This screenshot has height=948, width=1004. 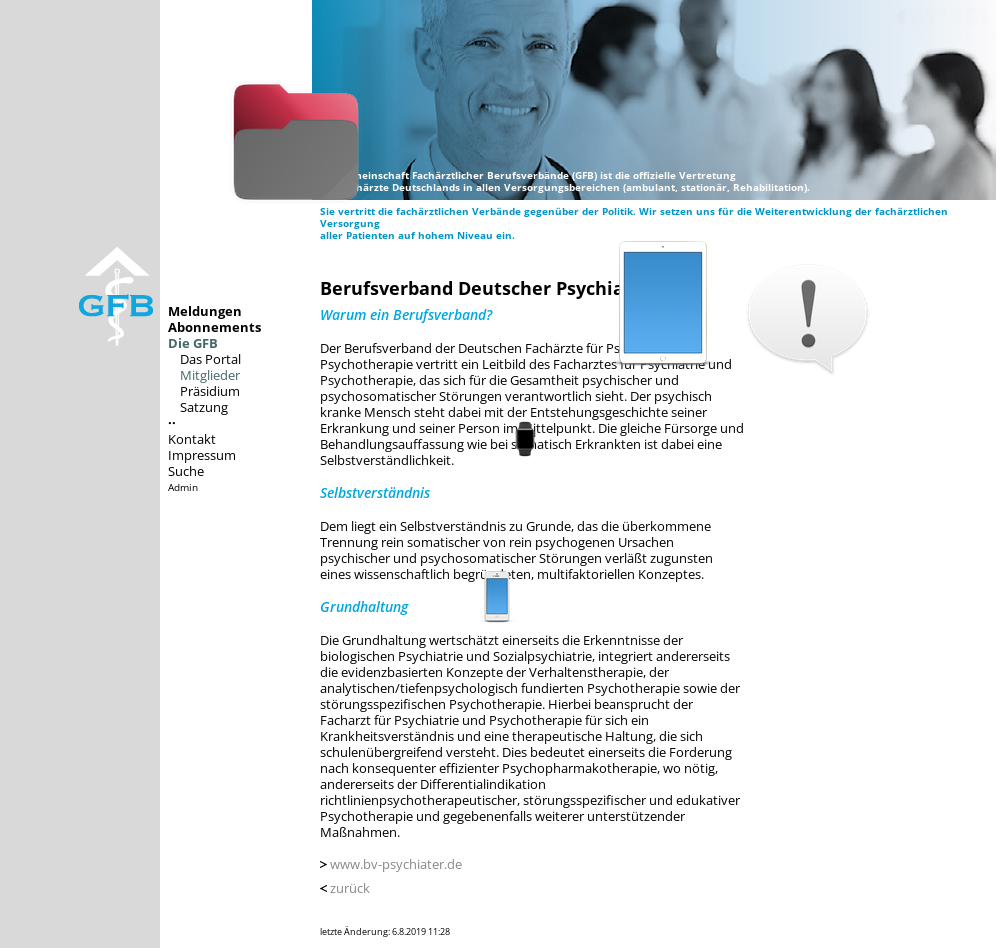 What do you see at coordinates (663, 302) in the screenshot?
I see `connected ipad pro device` at bounding box center [663, 302].